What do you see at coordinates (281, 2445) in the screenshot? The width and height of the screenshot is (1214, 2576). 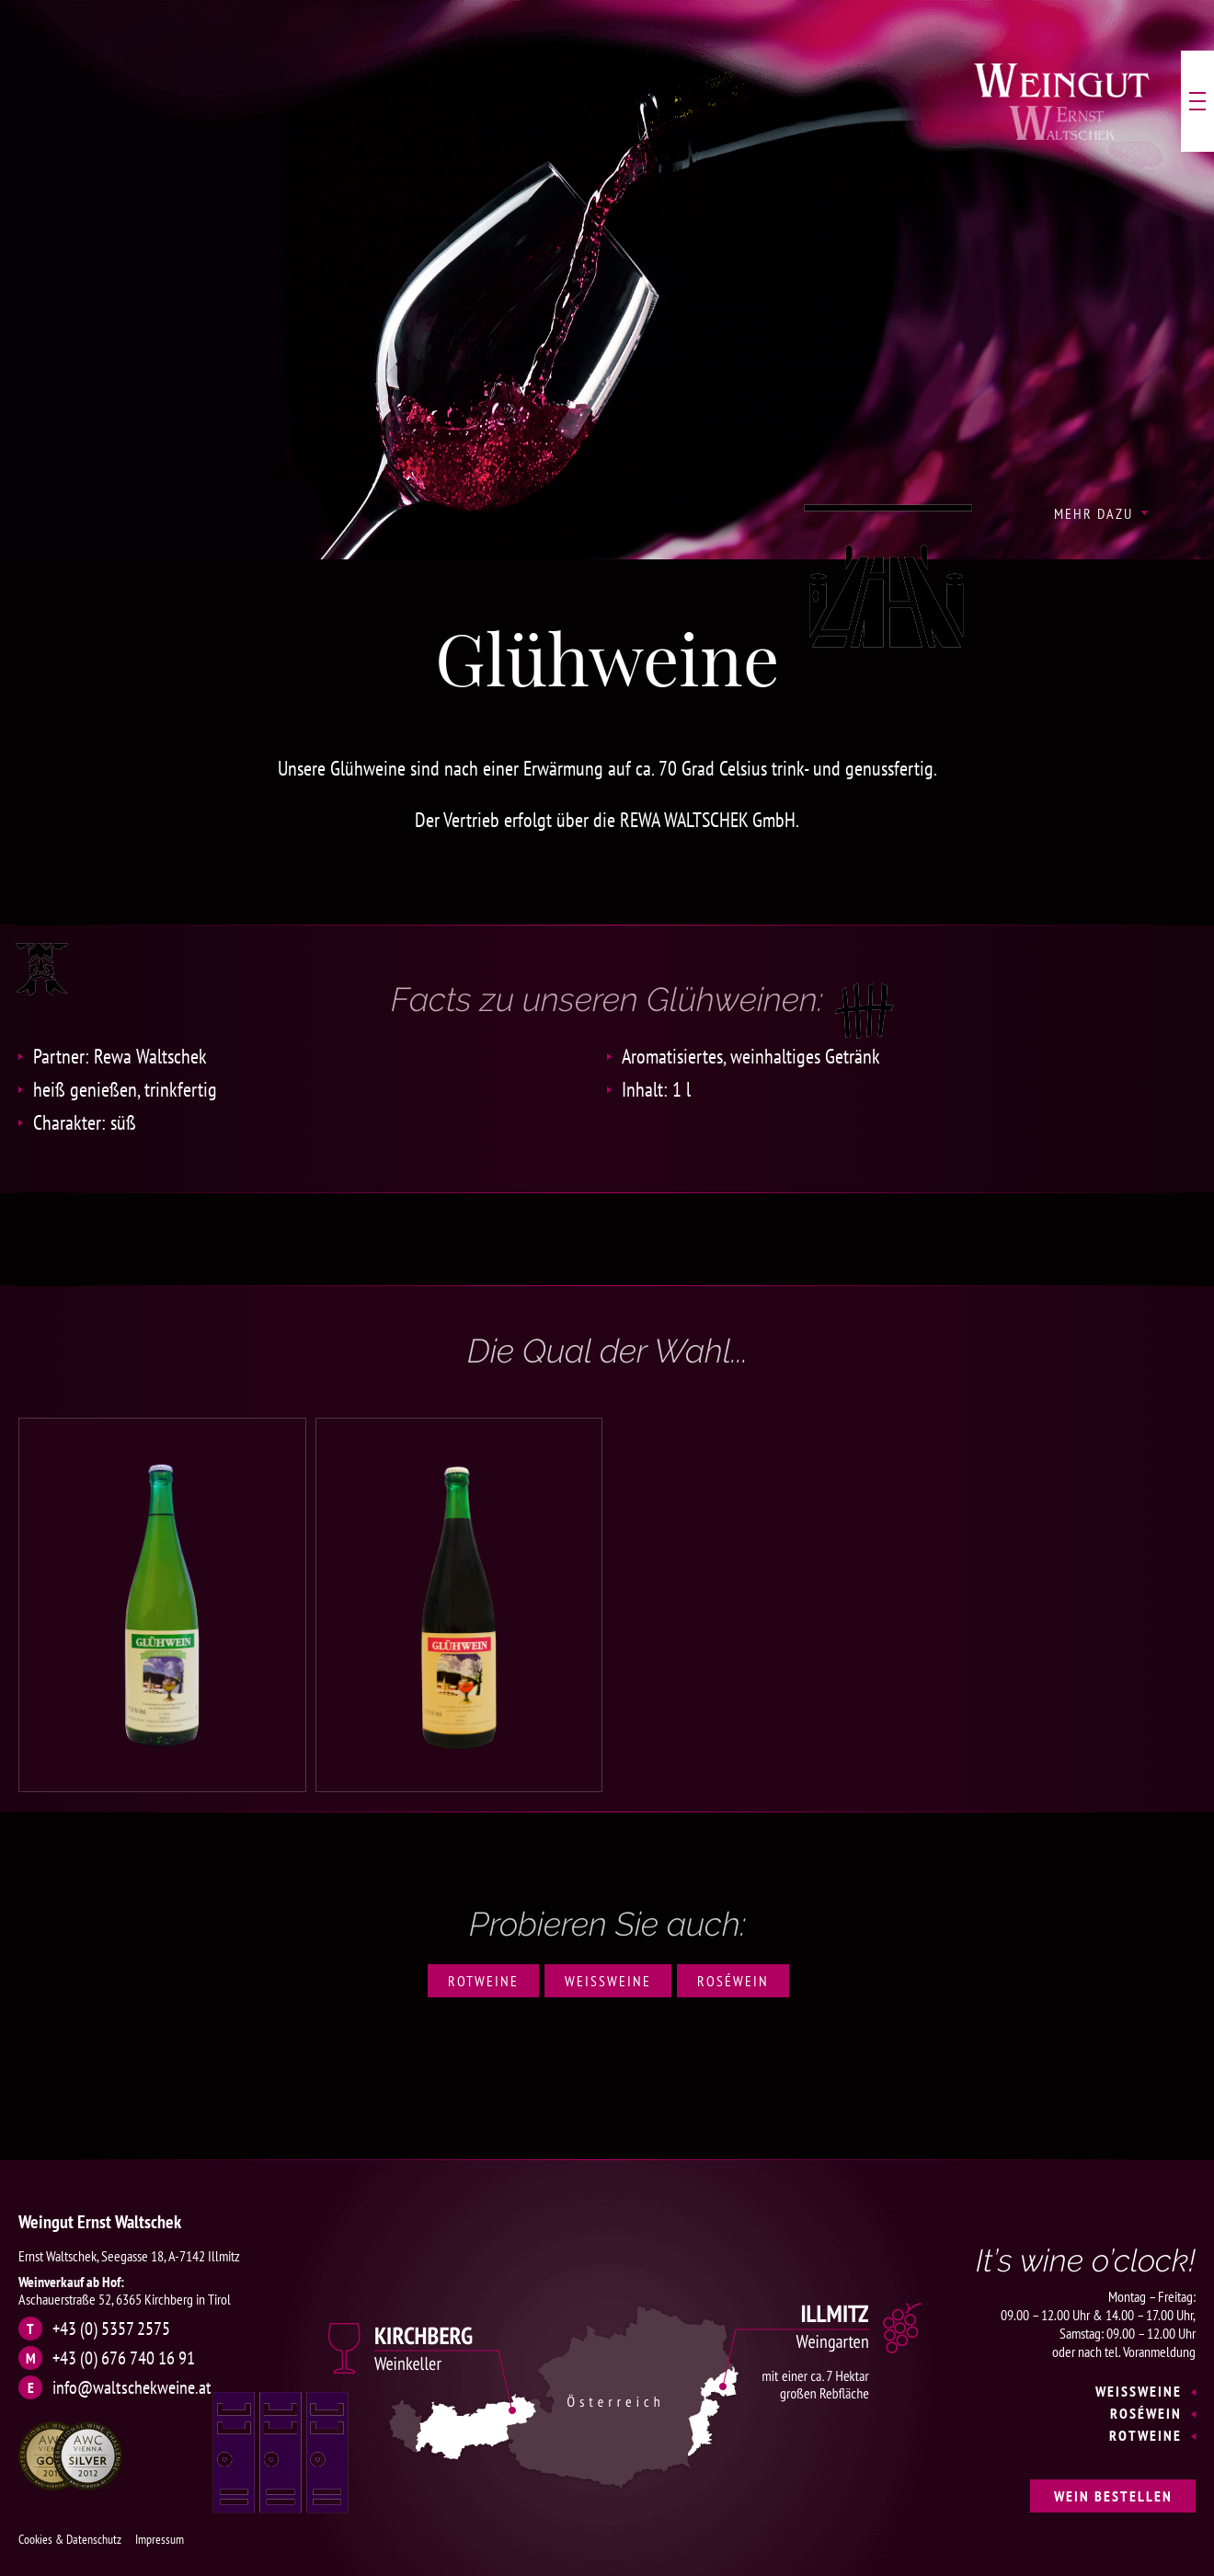 I see `access storage lockers or compartments` at bounding box center [281, 2445].